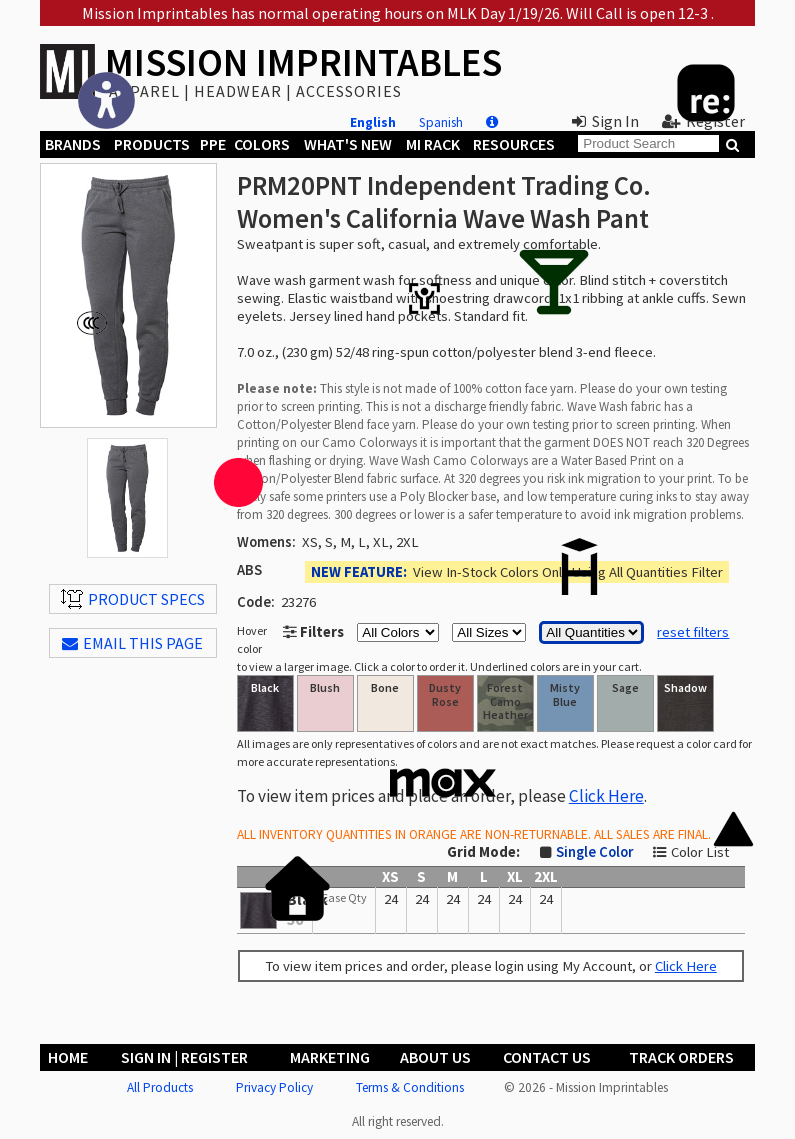 This screenshot has width=795, height=1139. Describe the element at coordinates (92, 323) in the screenshot. I see `china compulsory certificate (CCC) mark indicating product compliance` at that location.